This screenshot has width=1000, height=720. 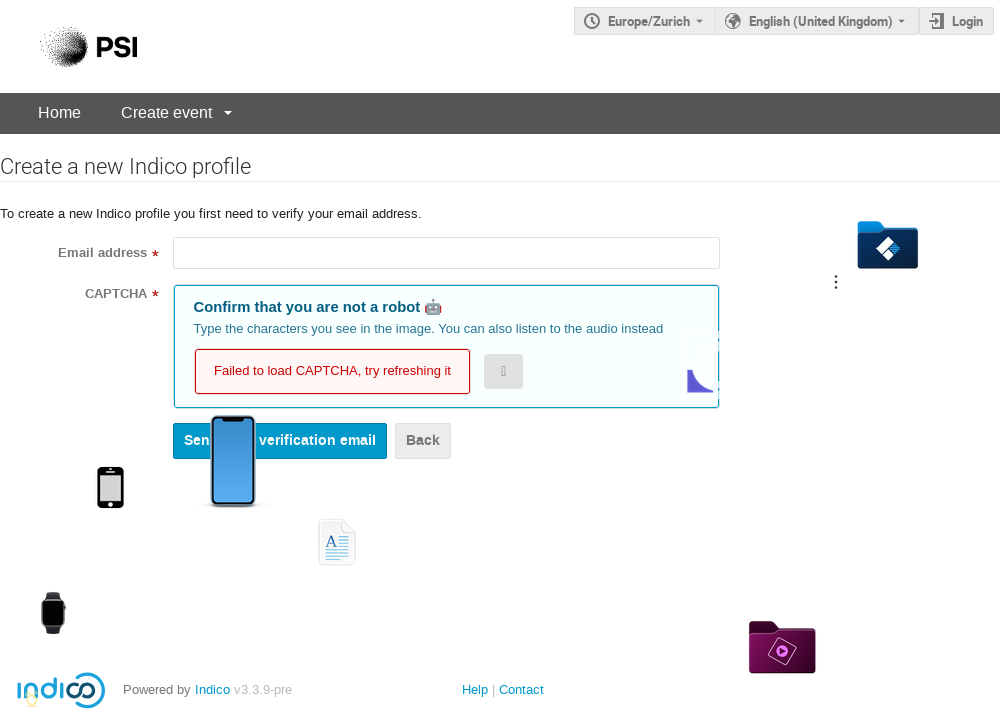 What do you see at coordinates (836, 282) in the screenshot?
I see `access more options or settings` at bounding box center [836, 282].